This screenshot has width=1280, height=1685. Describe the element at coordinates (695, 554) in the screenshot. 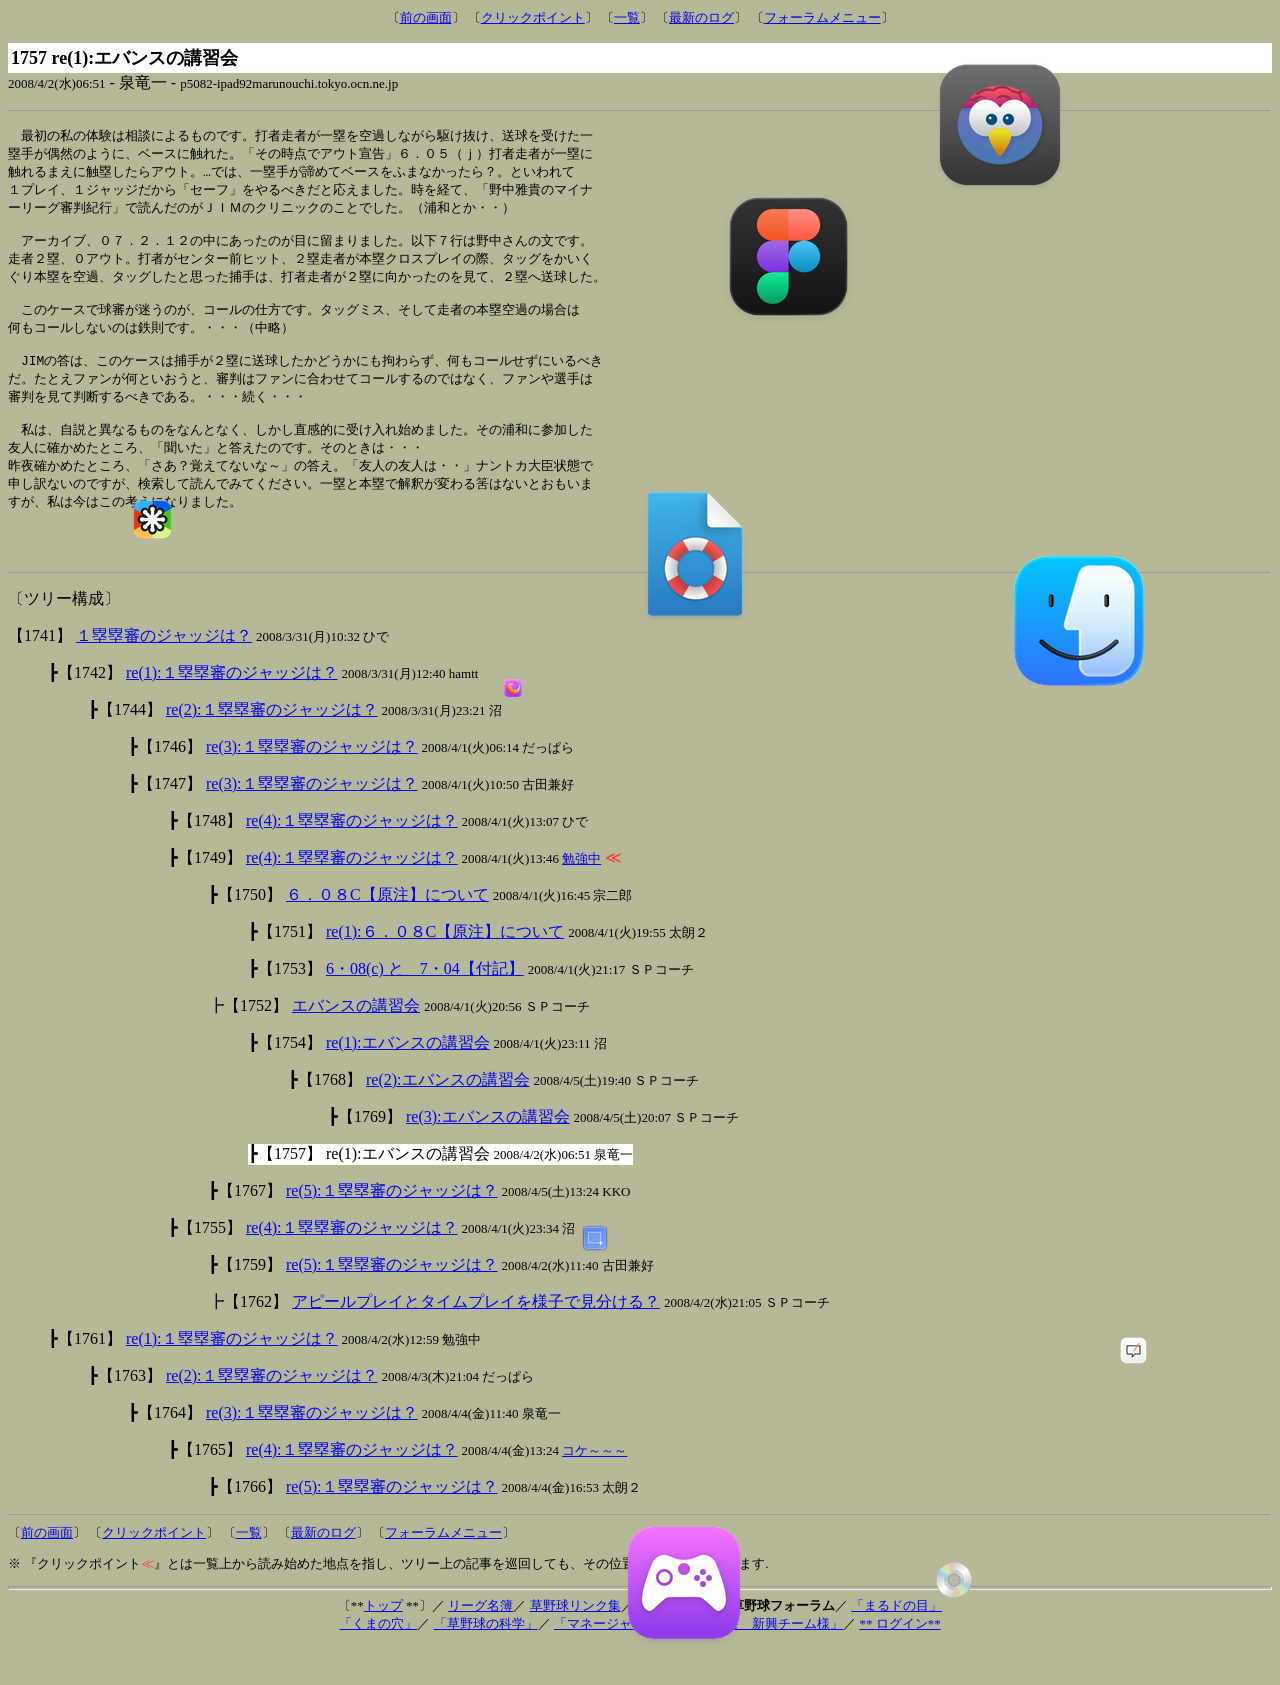

I see `a compiled html help file (.chm)` at that location.